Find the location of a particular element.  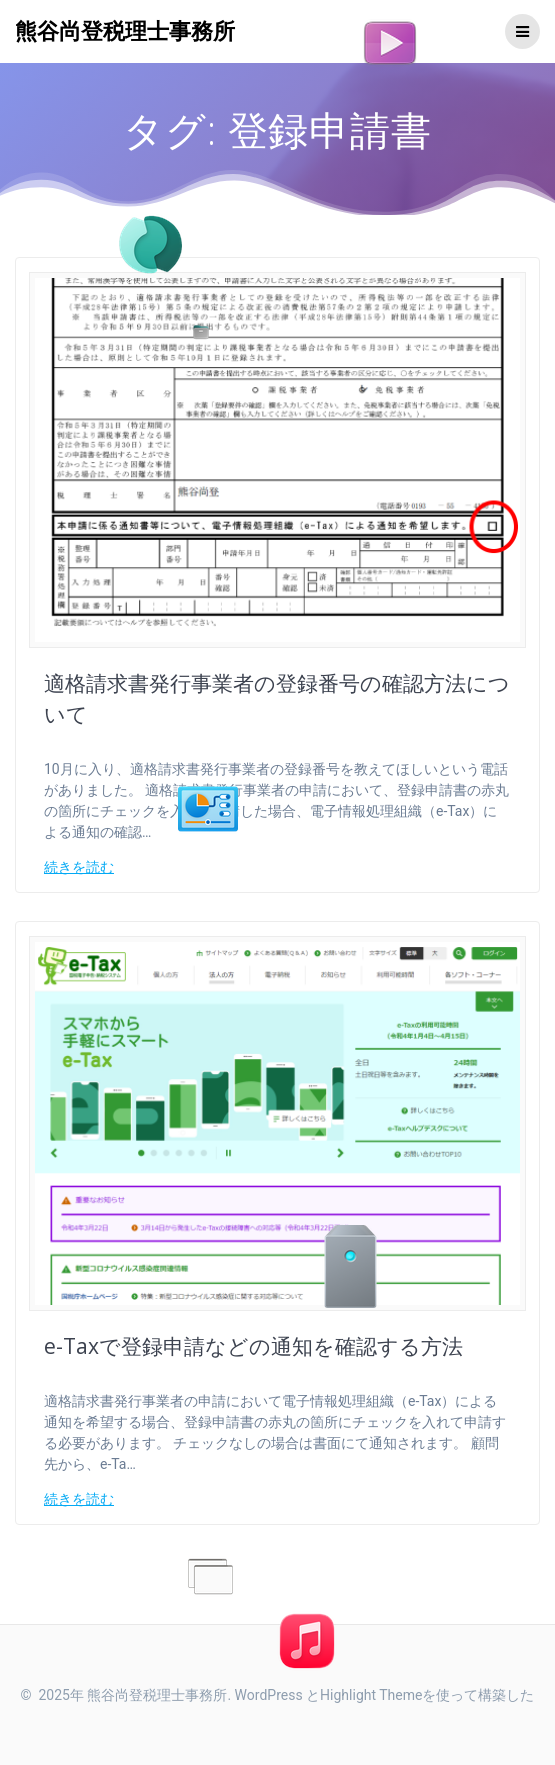

open the file manager application is located at coordinates (201, 332).